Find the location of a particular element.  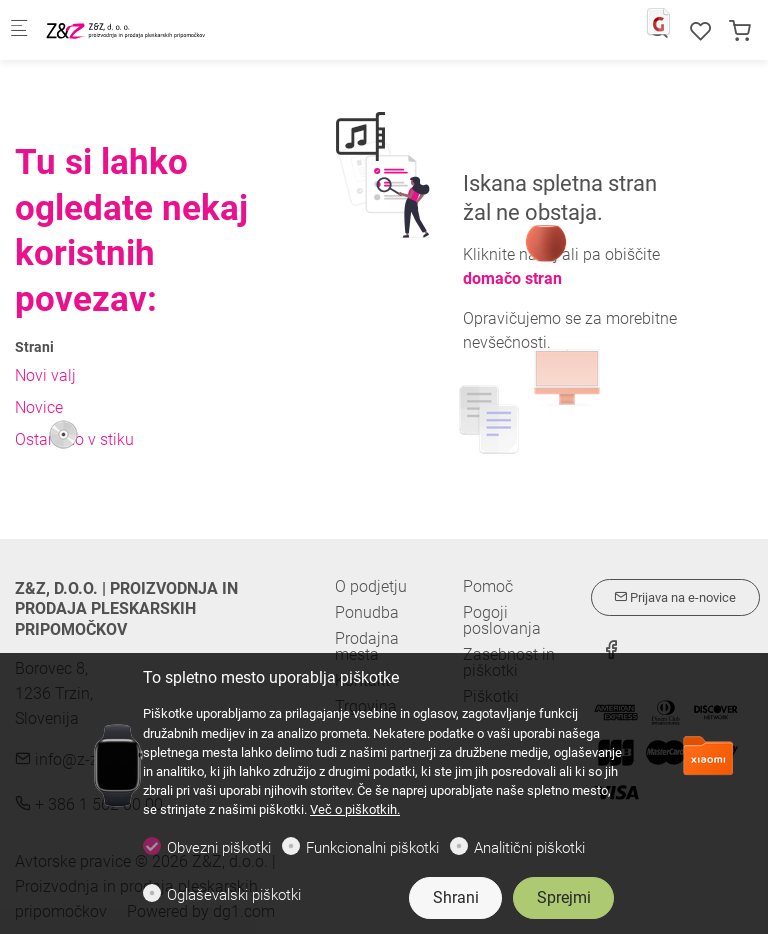

a G-code file used for CNC or 3D printing instructions is located at coordinates (658, 21).